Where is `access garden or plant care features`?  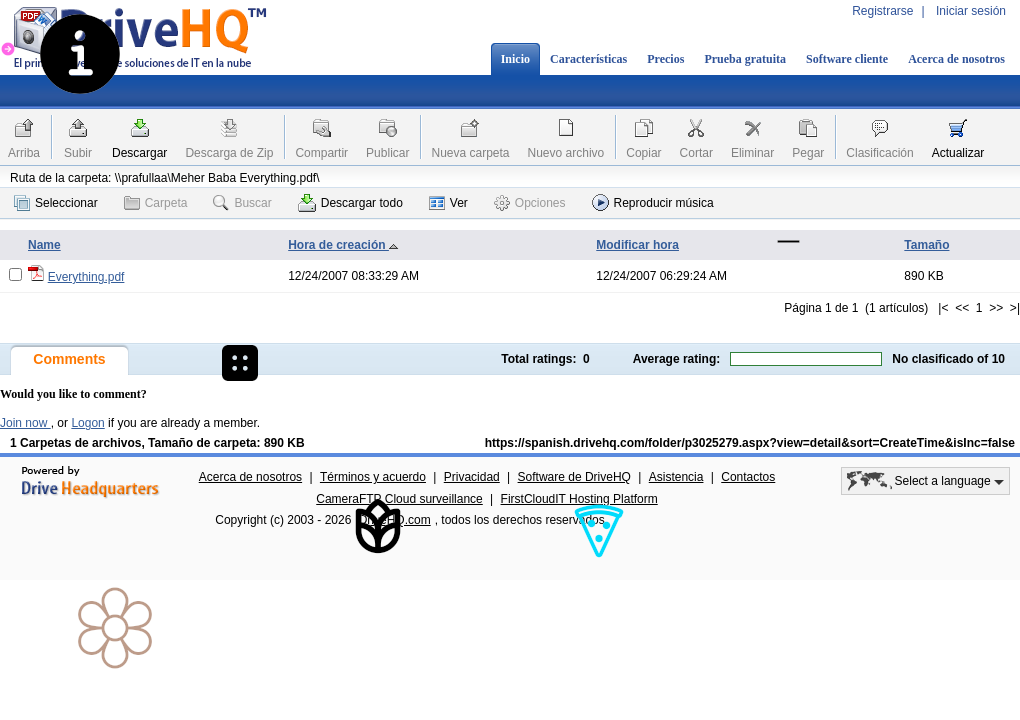 access garden or plant care features is located at coordinates (115, 628).